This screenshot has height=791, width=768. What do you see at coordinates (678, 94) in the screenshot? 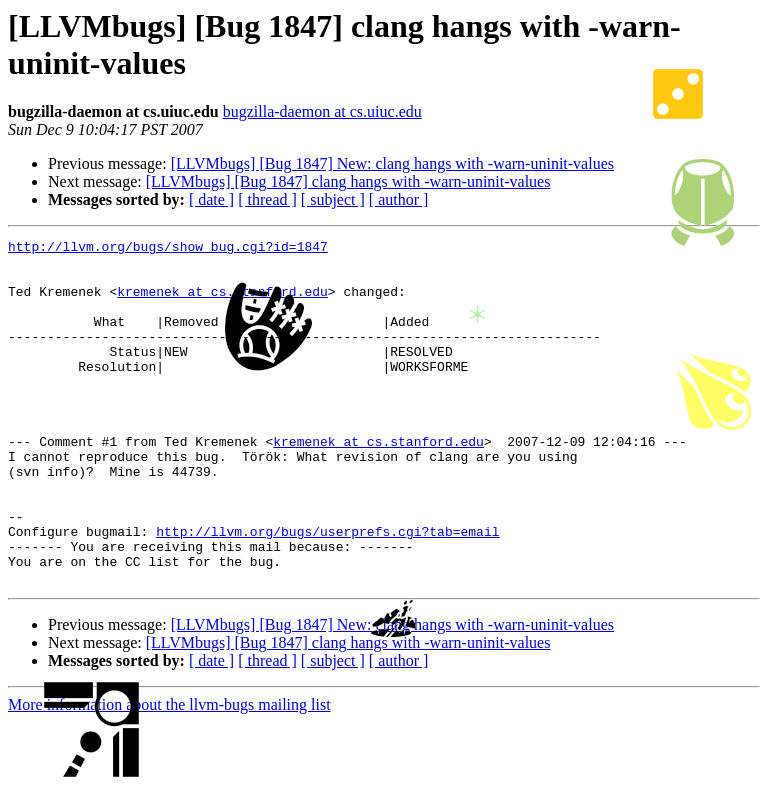
I see `roll the dice or randomize` at bounding box center [678, 94].